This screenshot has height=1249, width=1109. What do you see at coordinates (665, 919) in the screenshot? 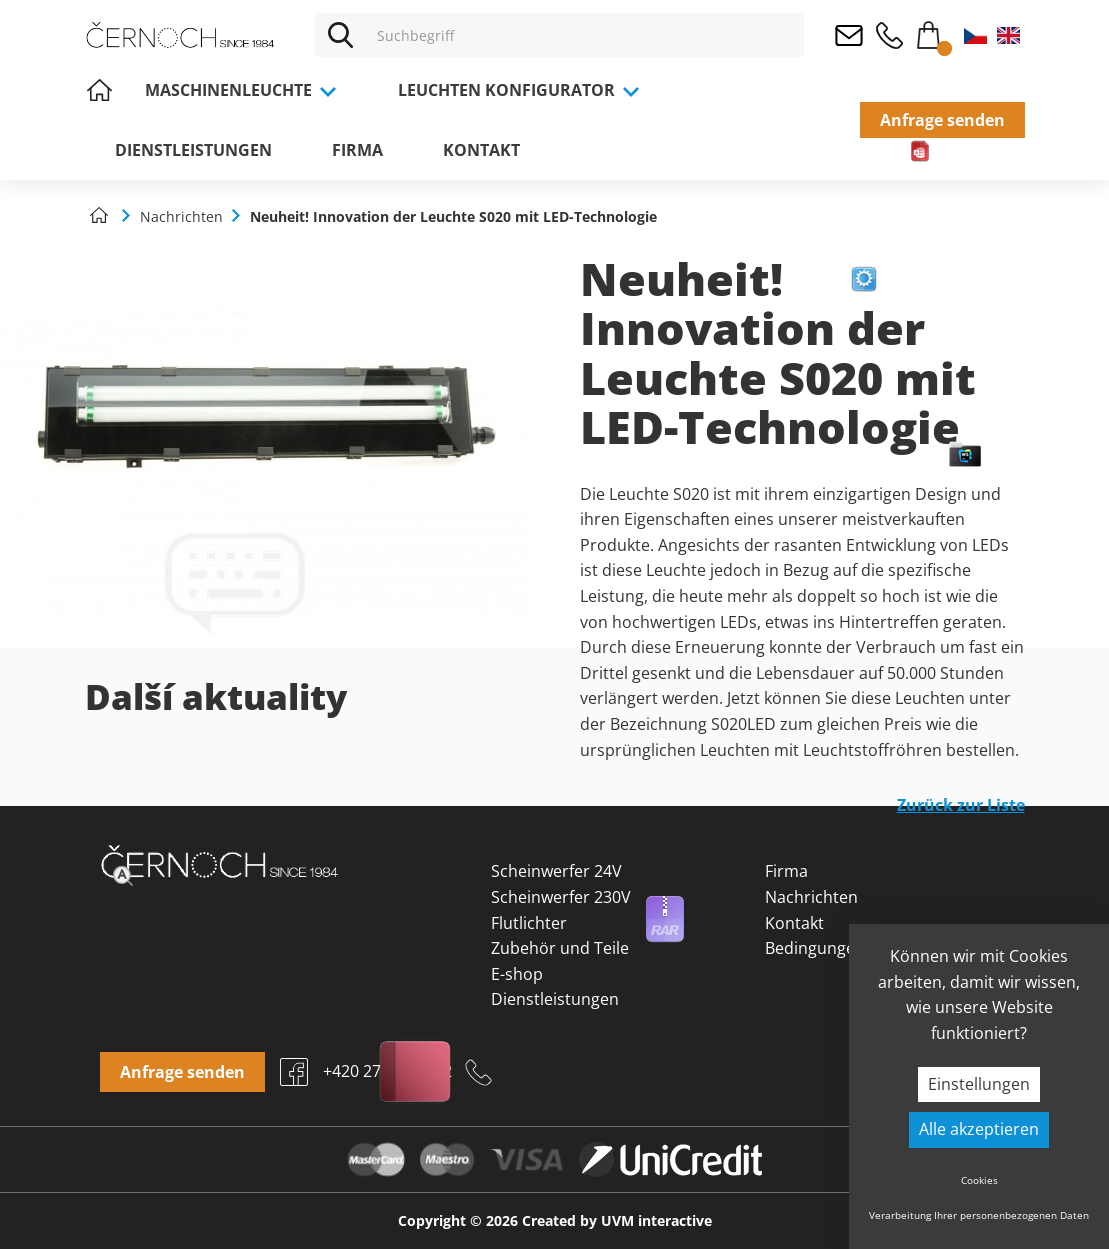
I see `indicates a RAR compressed archive file` at bounding box center [665, 919].